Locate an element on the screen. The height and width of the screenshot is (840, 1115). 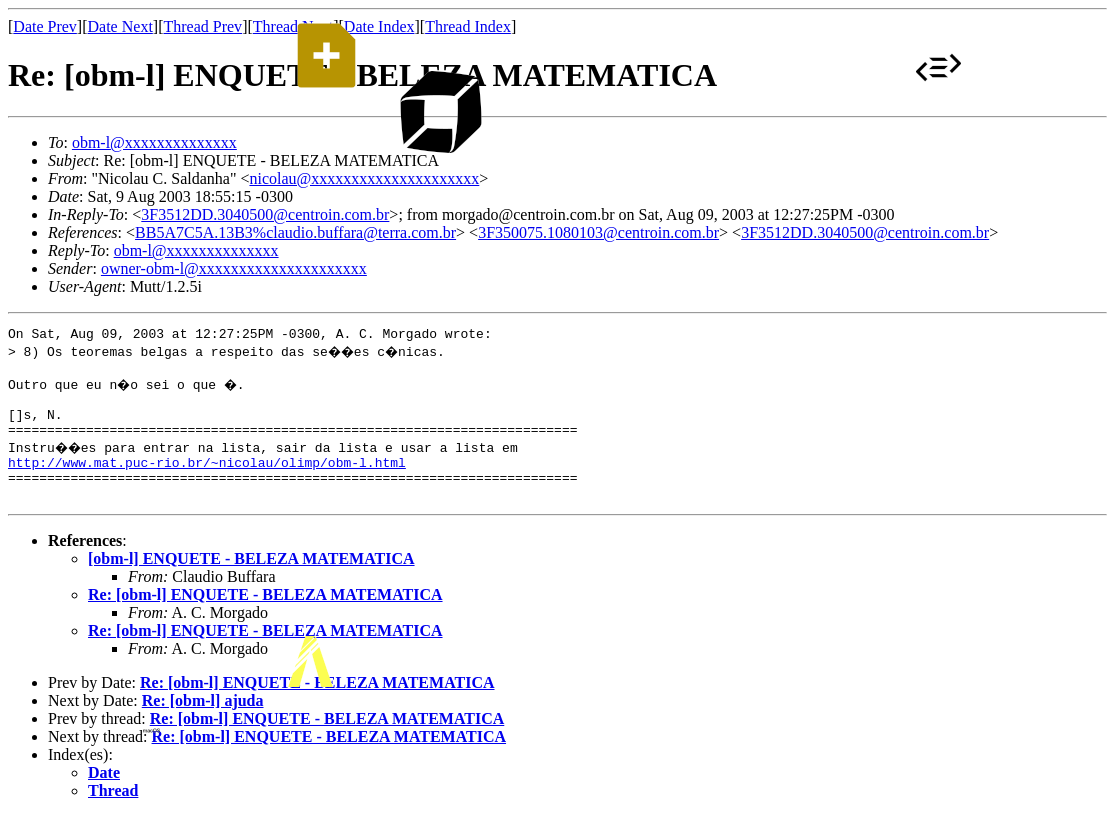
create a new file is located at coordinates (326, 55).